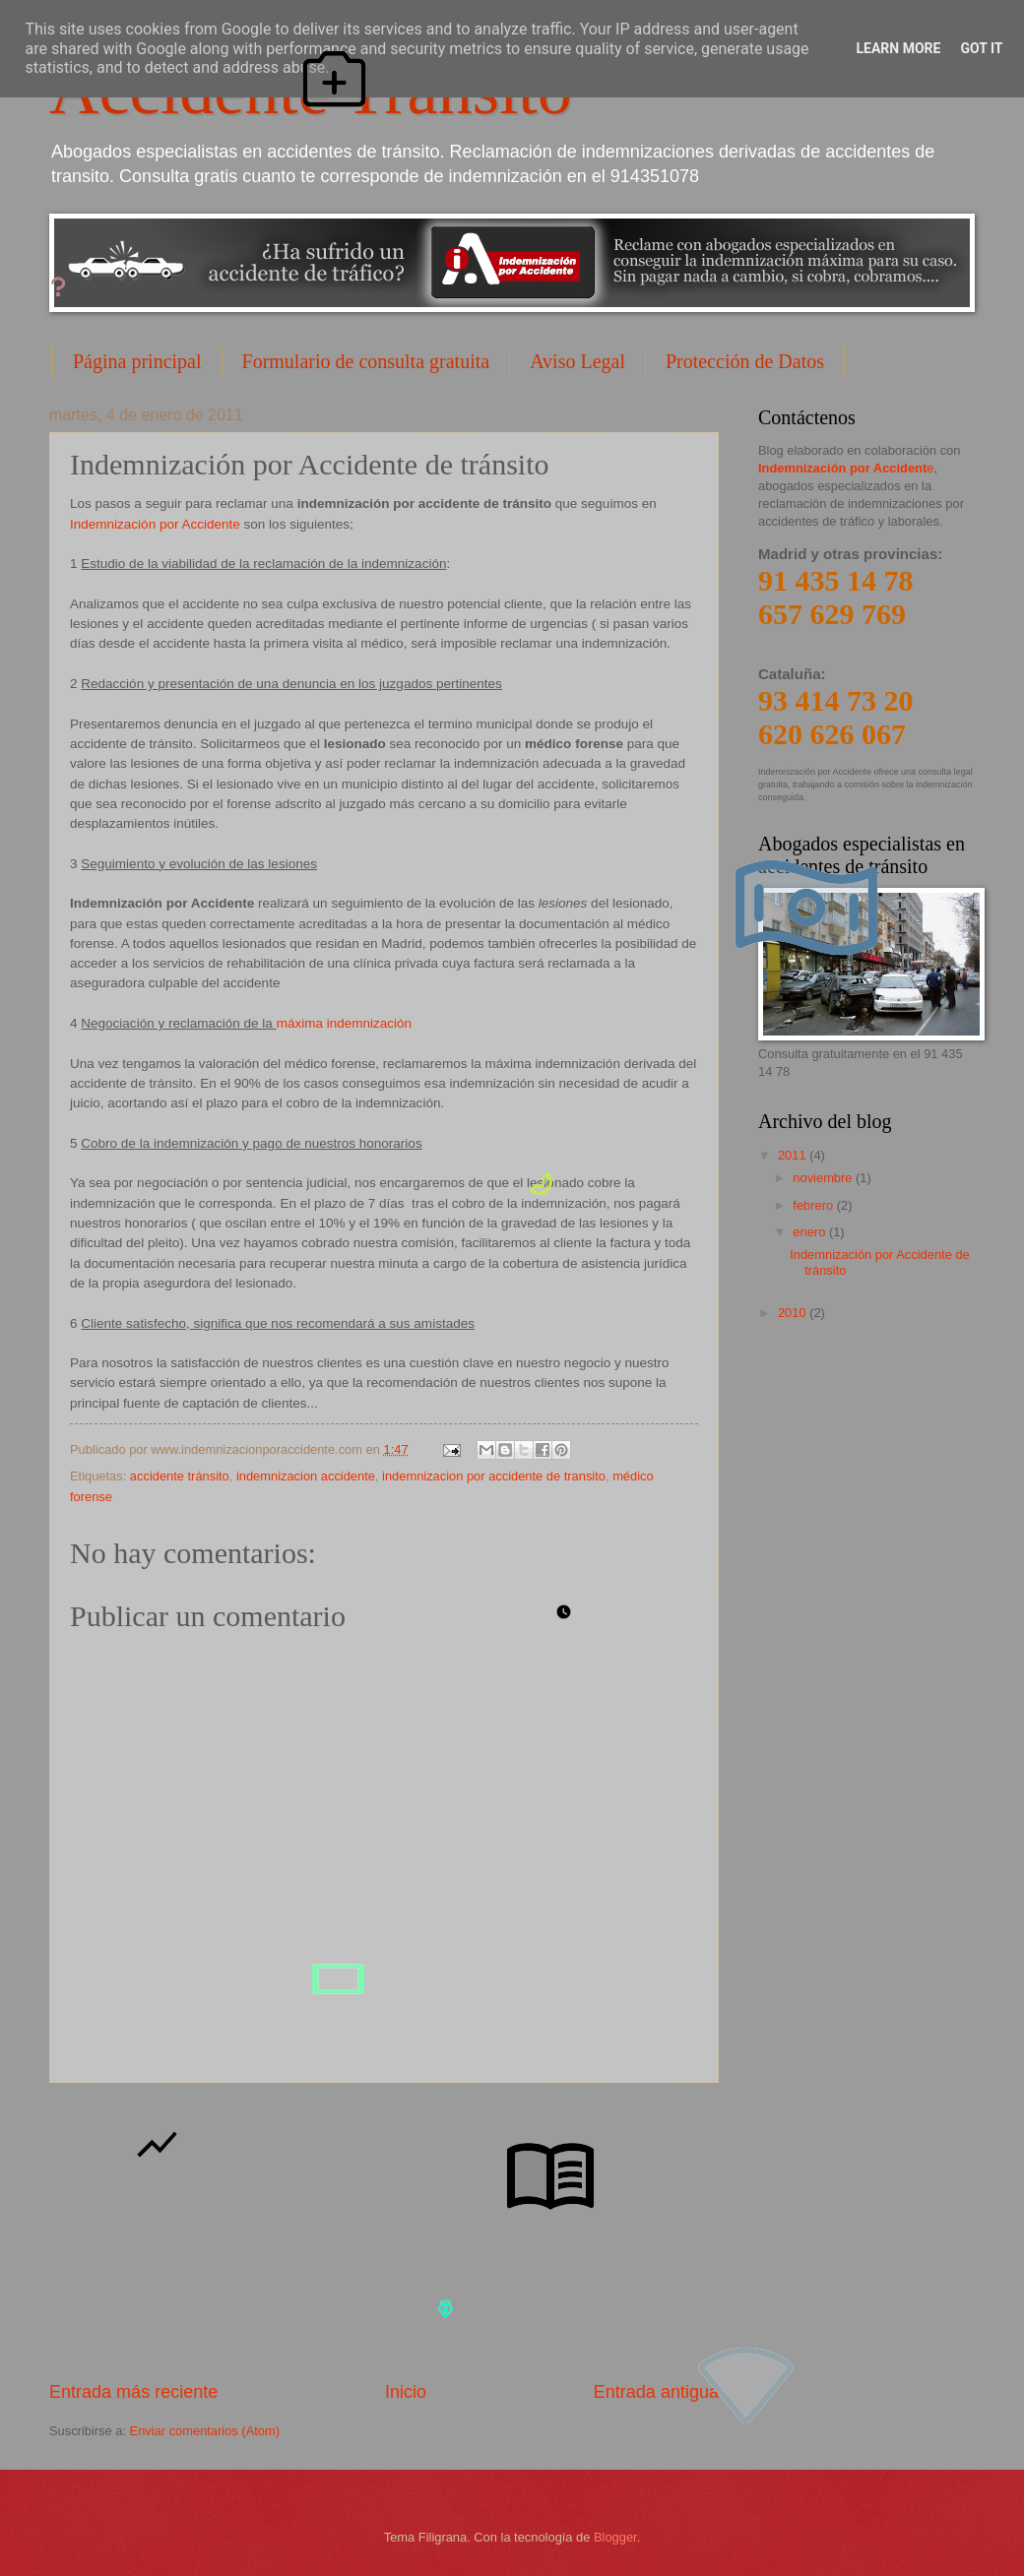  What do you see at coordinates (745, 2385) in the screenshot?
I see `strong wifi signal connected` at bounding box center [745, 2385].